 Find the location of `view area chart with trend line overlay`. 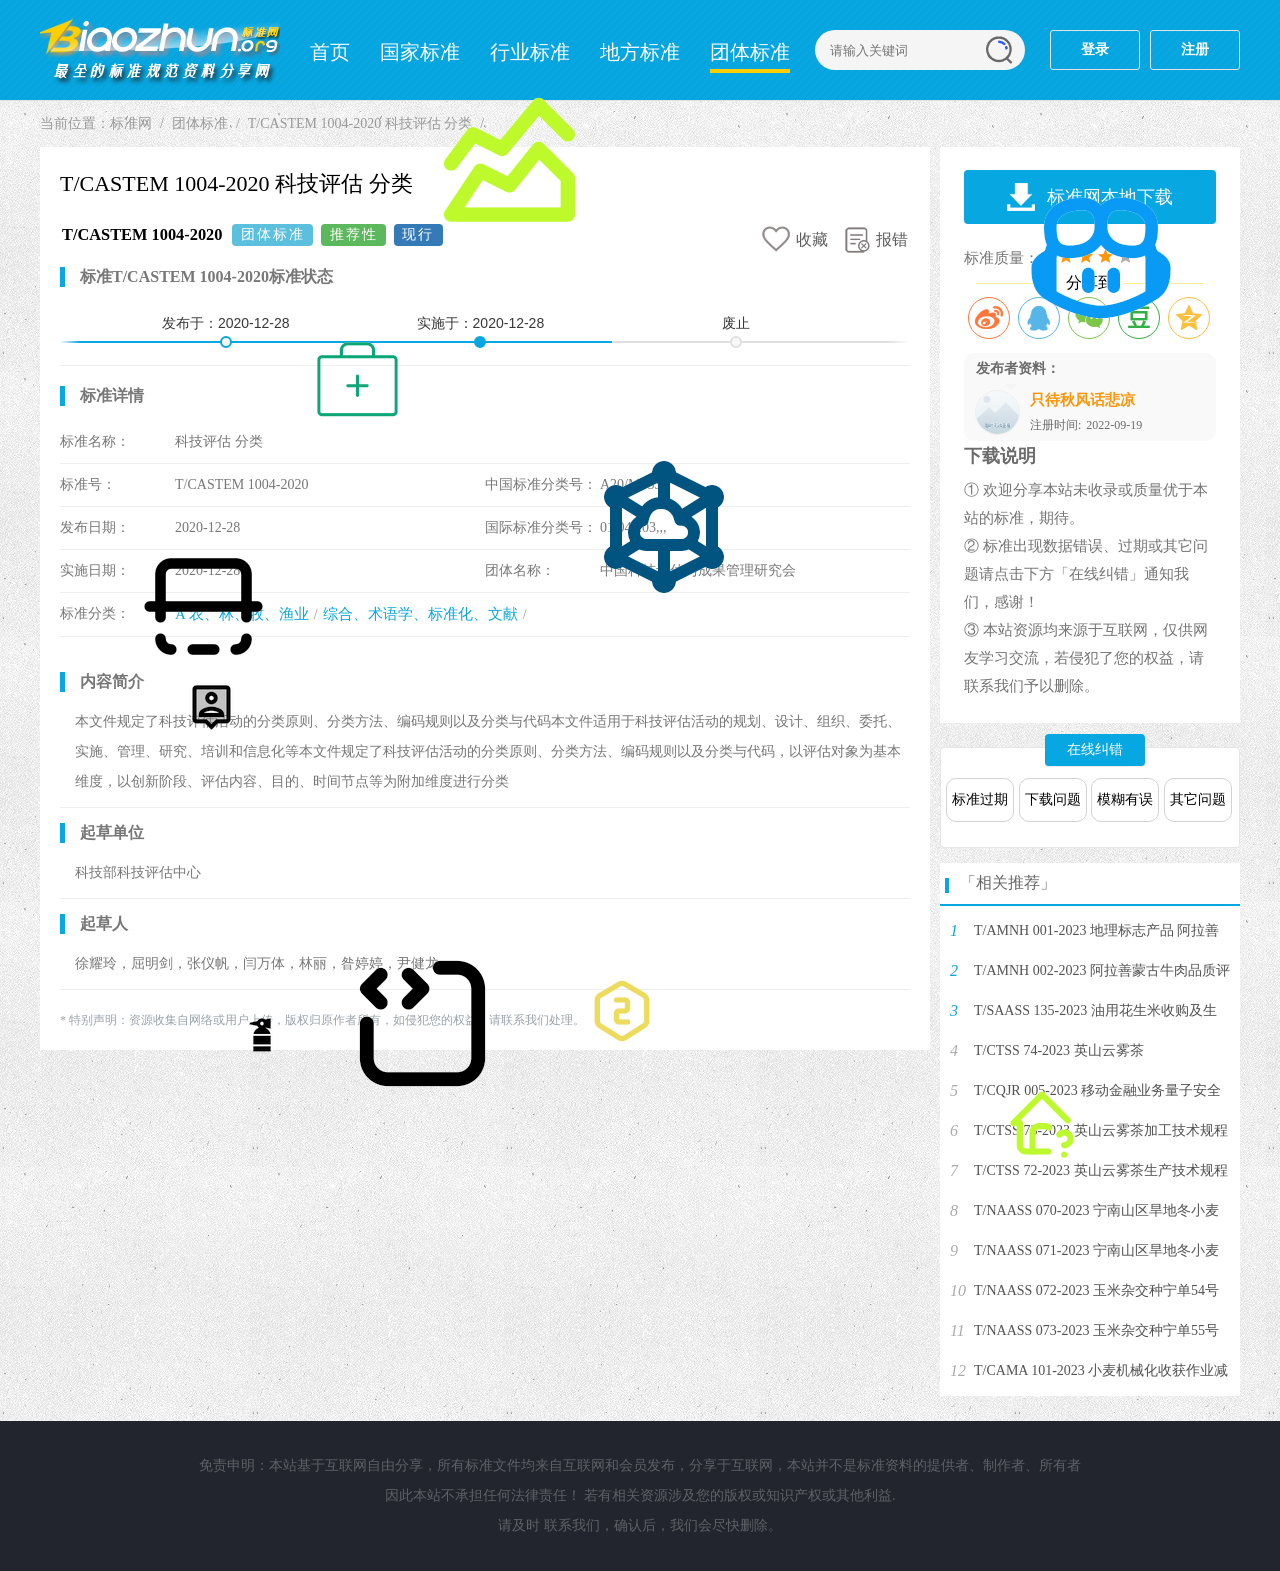

view area chart with trend line overlay is located at coordinates (509, 163).